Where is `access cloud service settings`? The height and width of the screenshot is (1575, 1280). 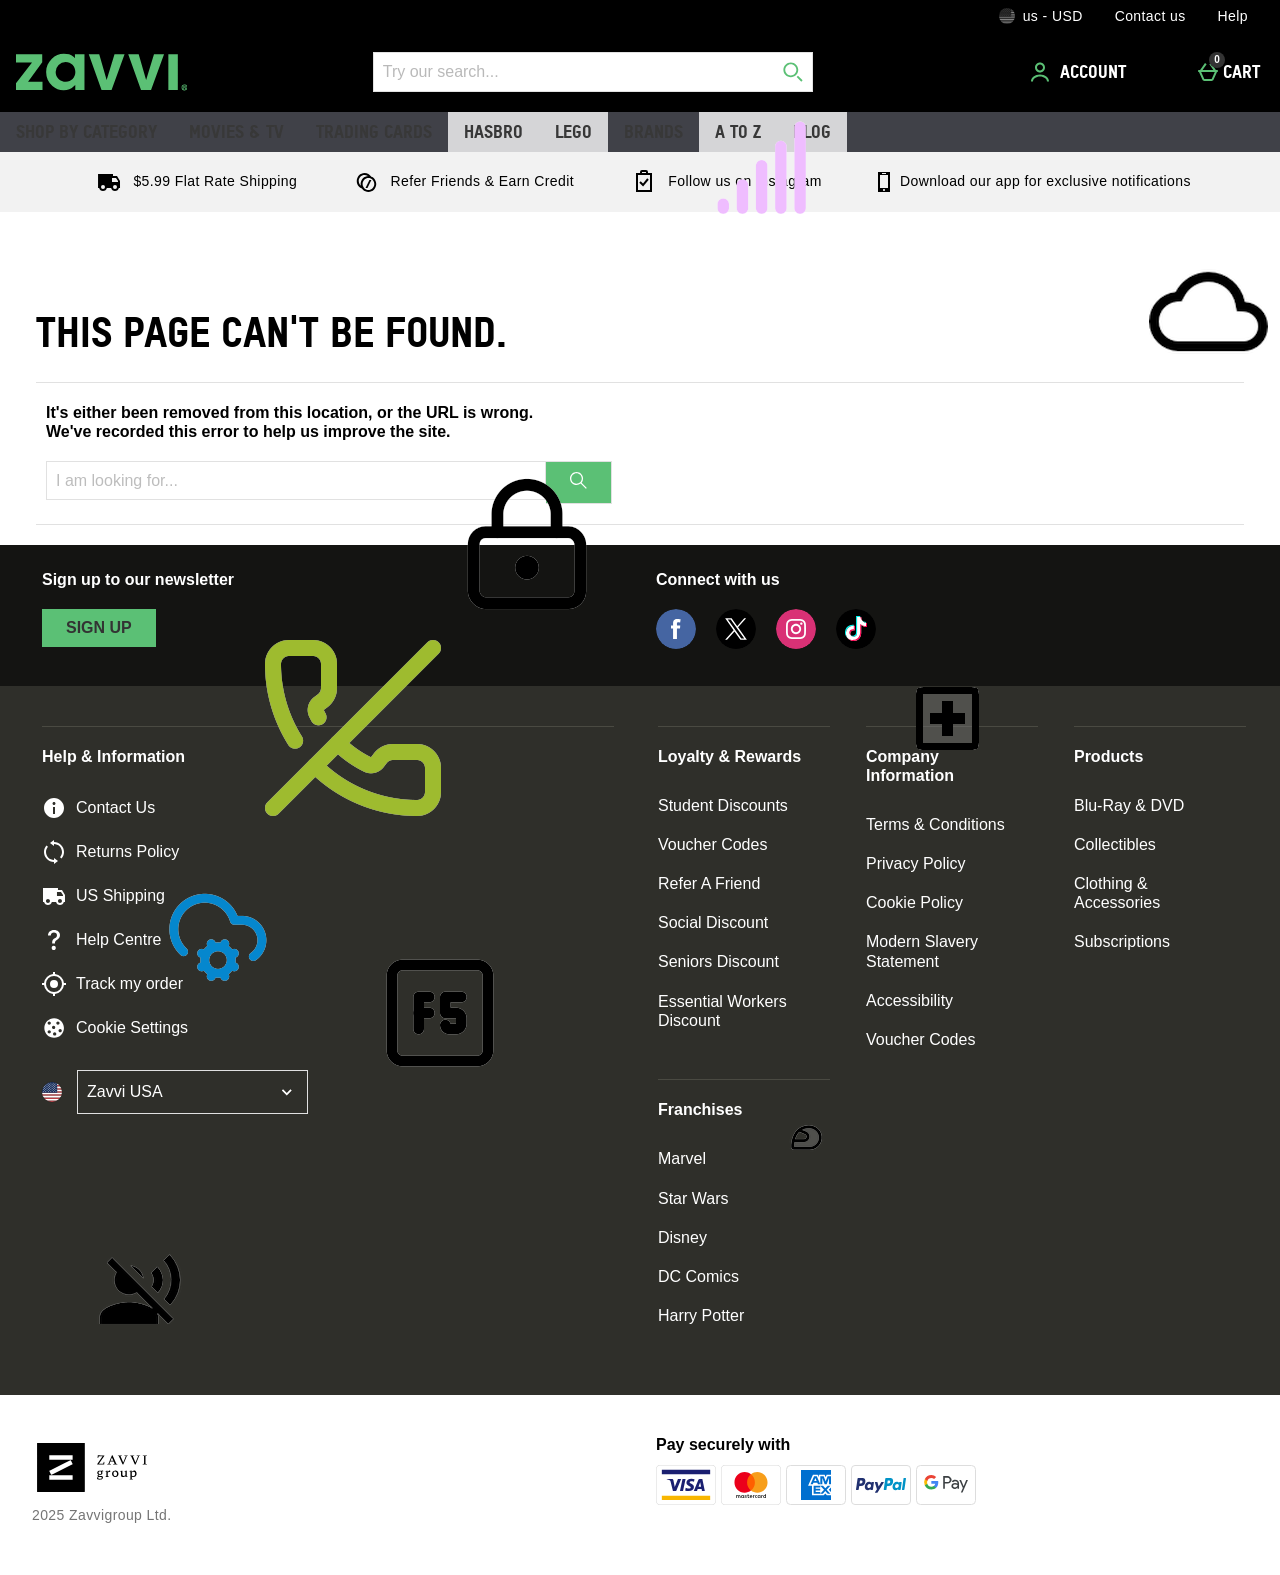 access cloud service settings is located at coordinates (218, 938).